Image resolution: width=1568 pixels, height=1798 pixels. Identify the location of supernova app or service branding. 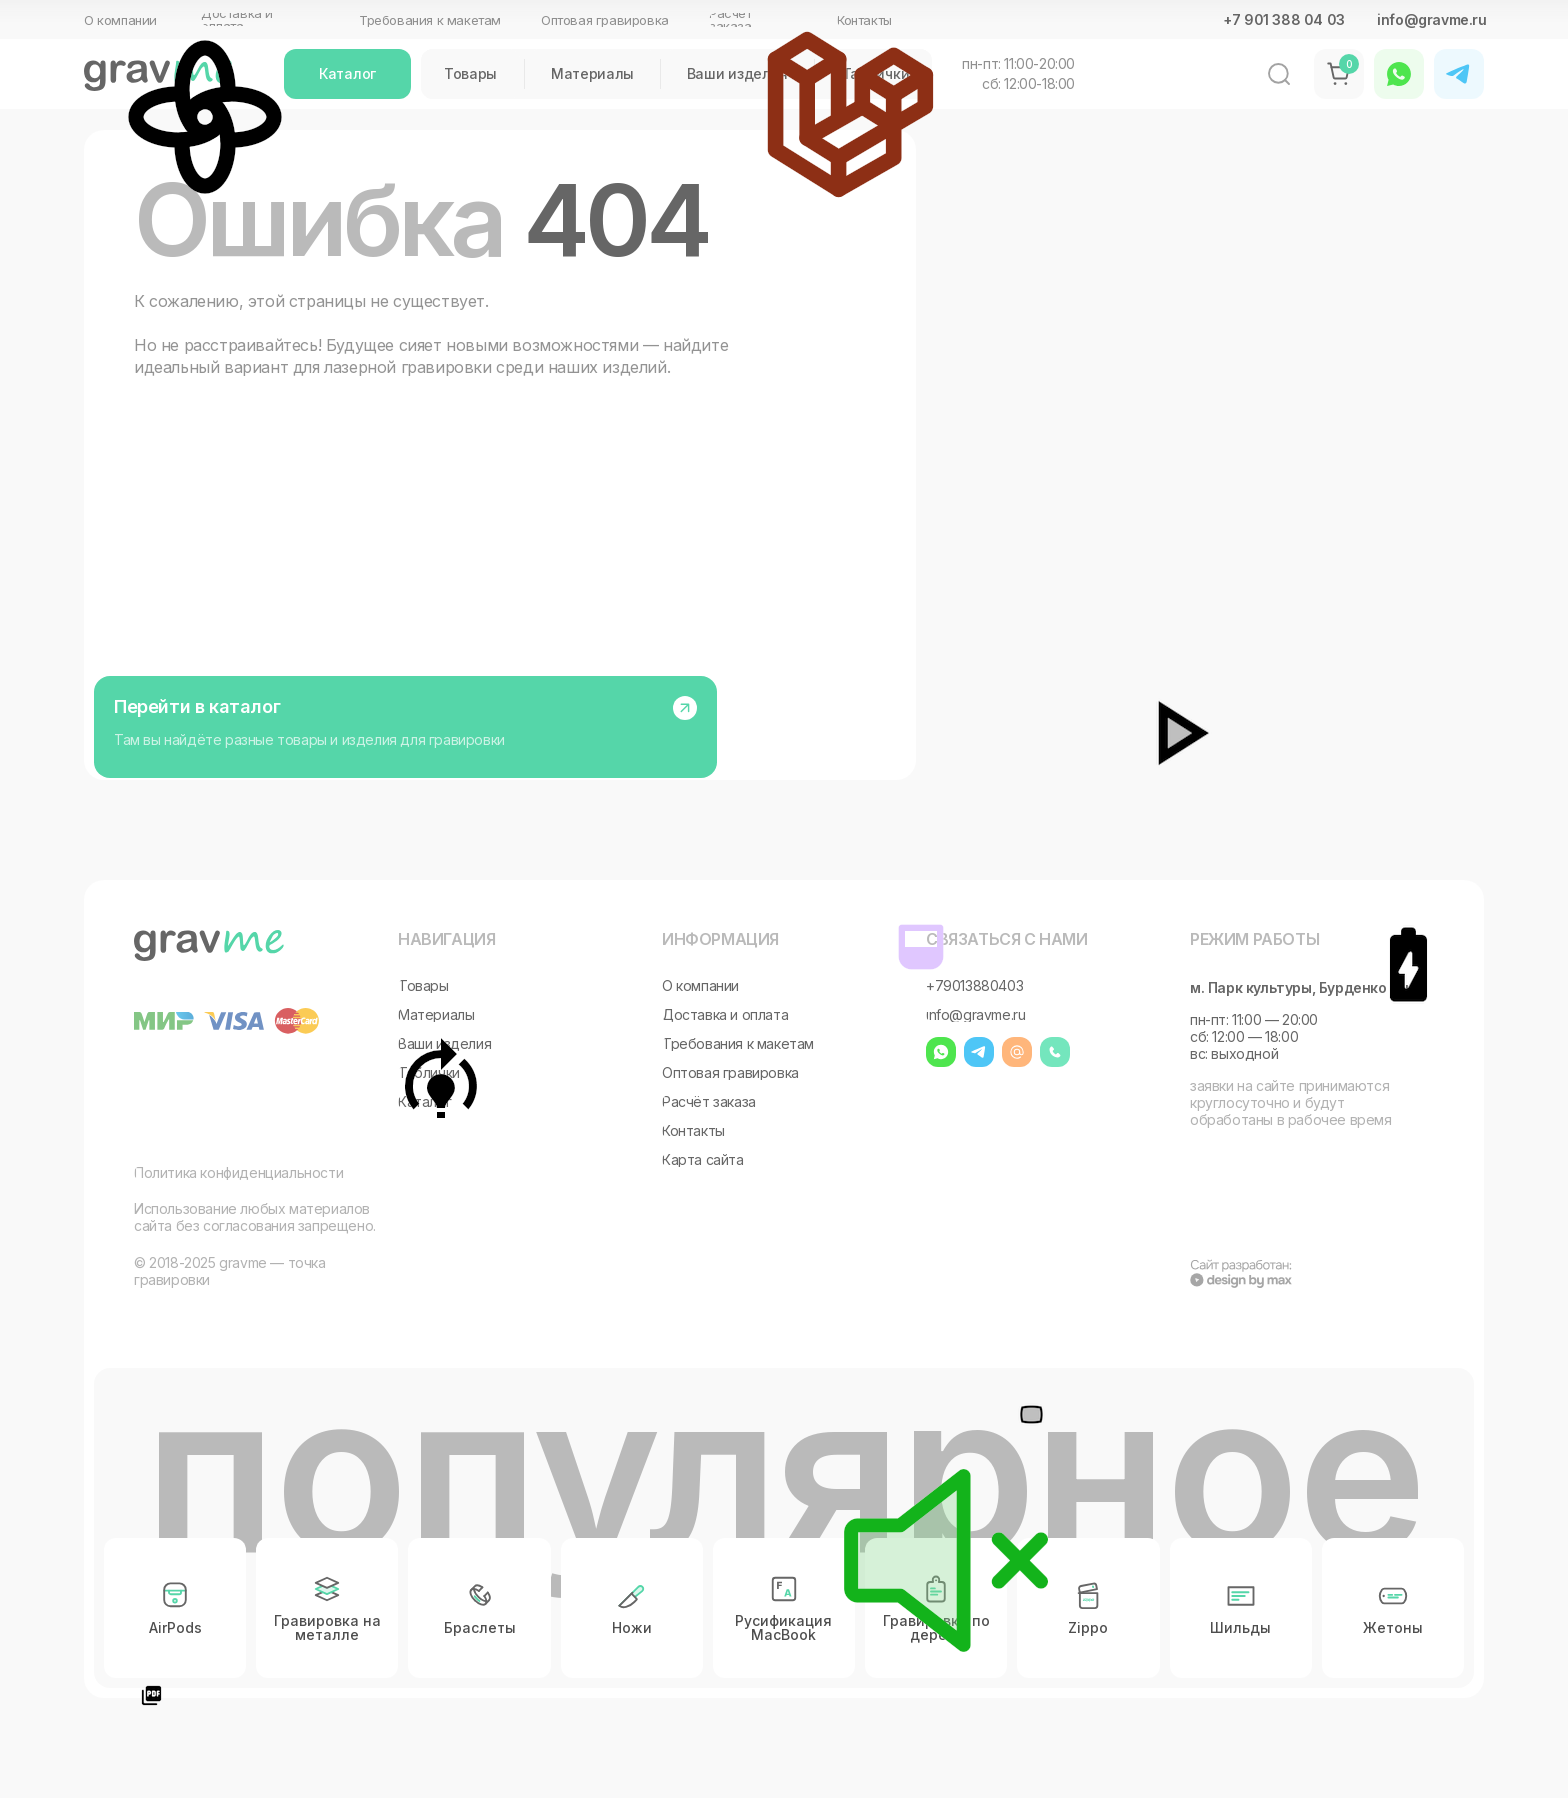
(205, 117).